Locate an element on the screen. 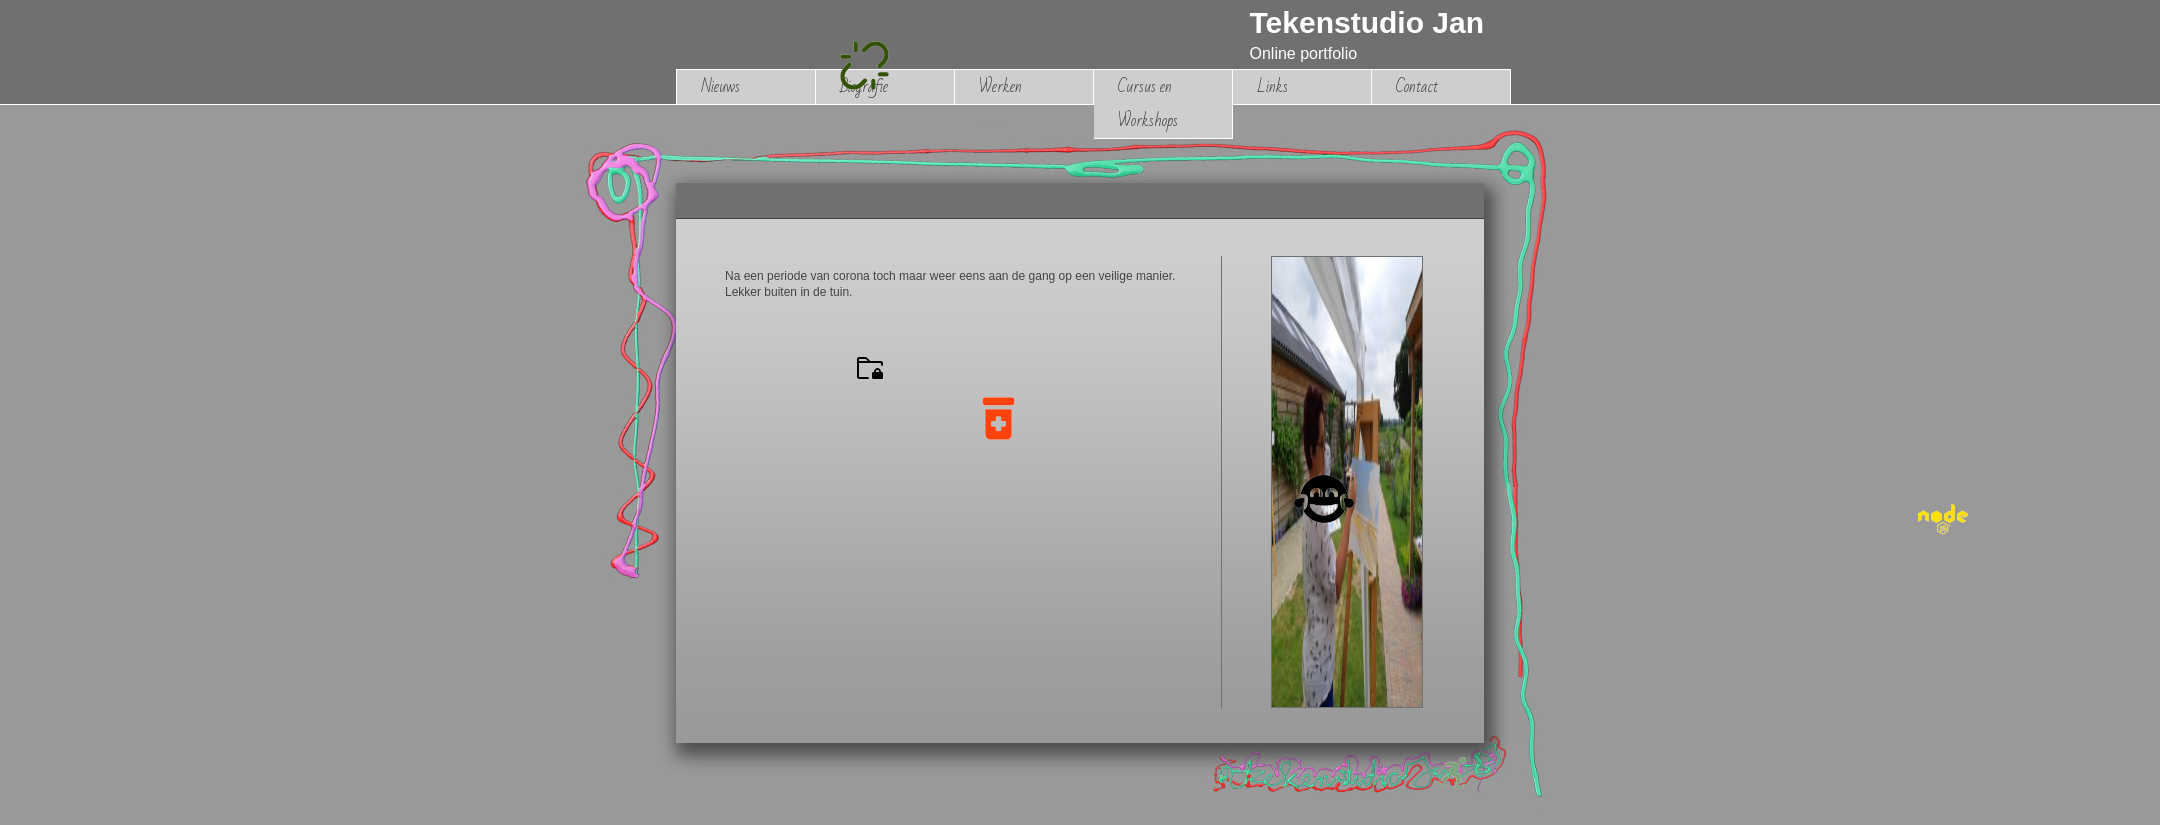  react with laughing emoji is located at coordinates (1324, 499).